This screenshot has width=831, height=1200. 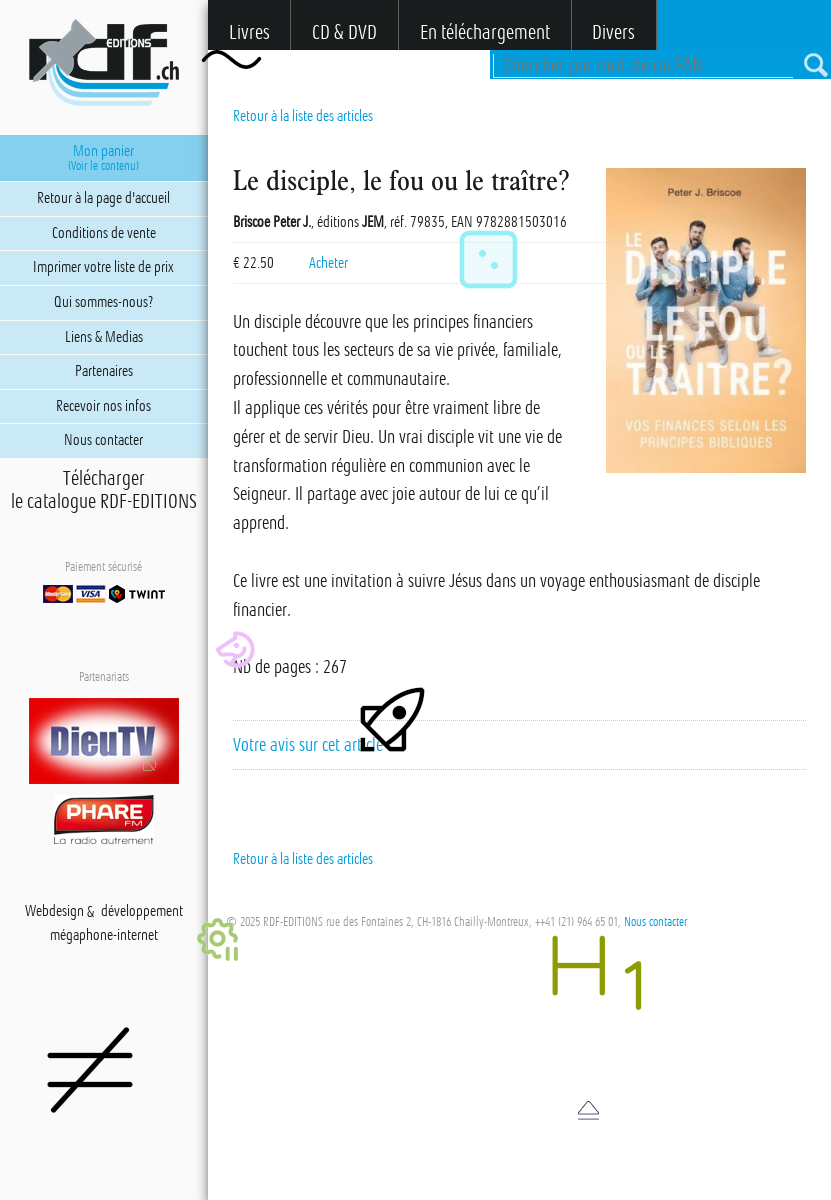 What do you see at coordinates (392, 719) in the screenshot?
I see `launch or deploy a project` at bounding box center [392, 719].